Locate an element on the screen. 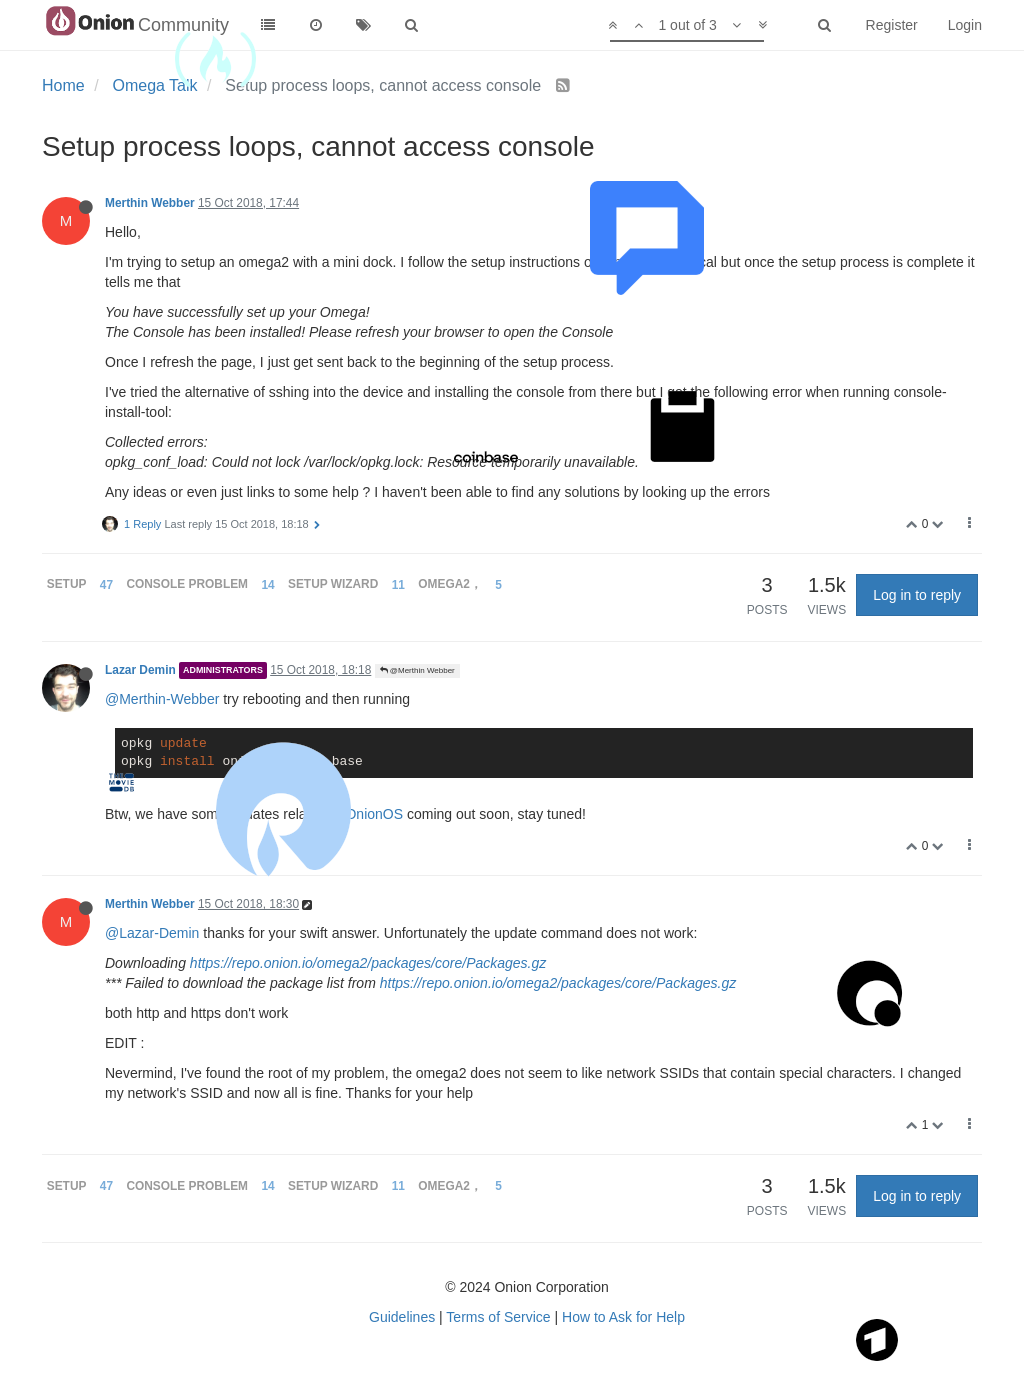  reliance industries limited company logo is located at coordinates (283, 809).